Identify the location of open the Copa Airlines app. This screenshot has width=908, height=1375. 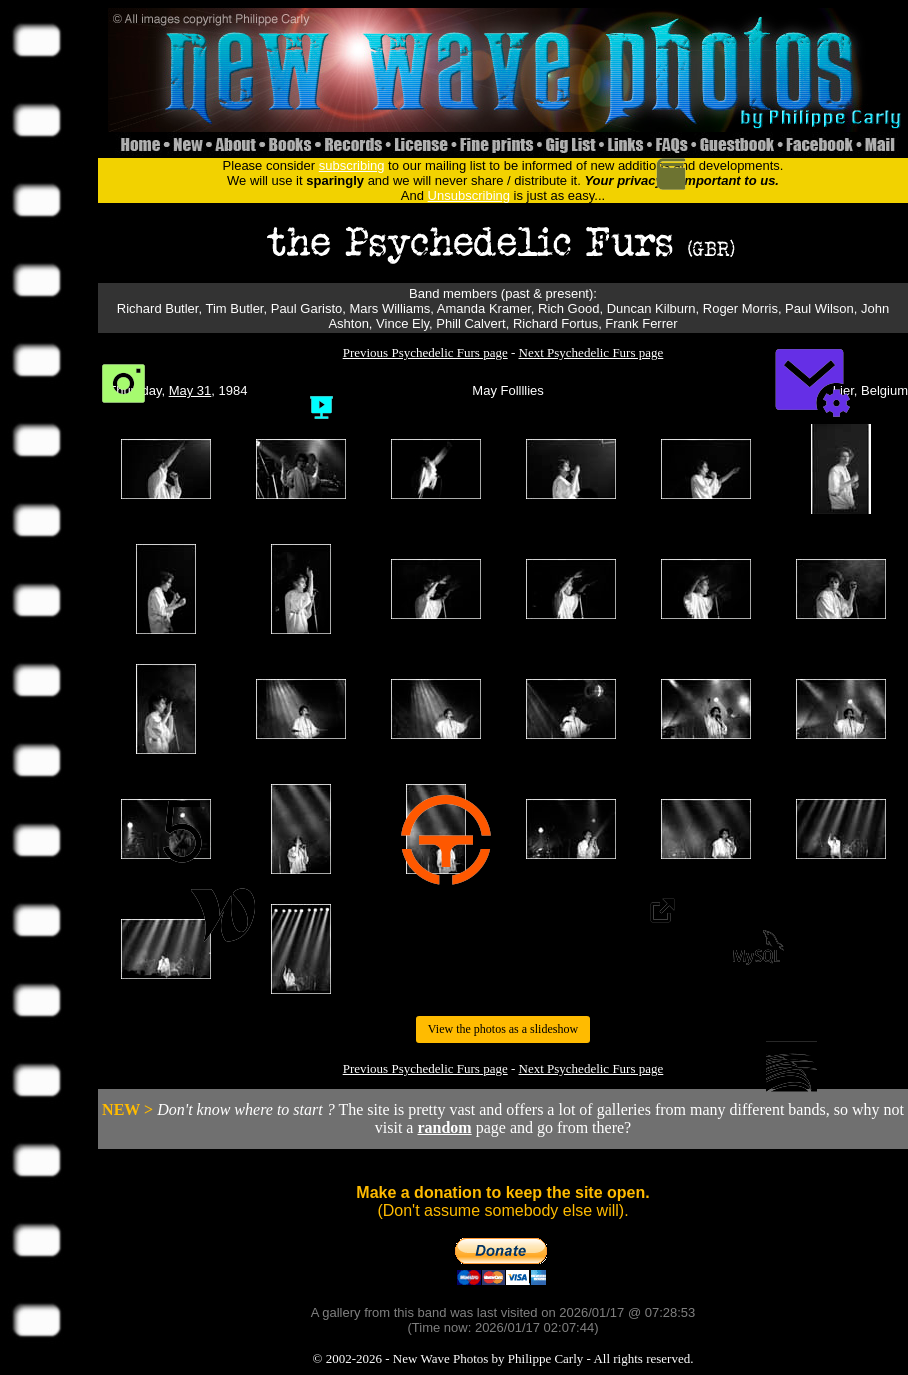
(791, 1066).